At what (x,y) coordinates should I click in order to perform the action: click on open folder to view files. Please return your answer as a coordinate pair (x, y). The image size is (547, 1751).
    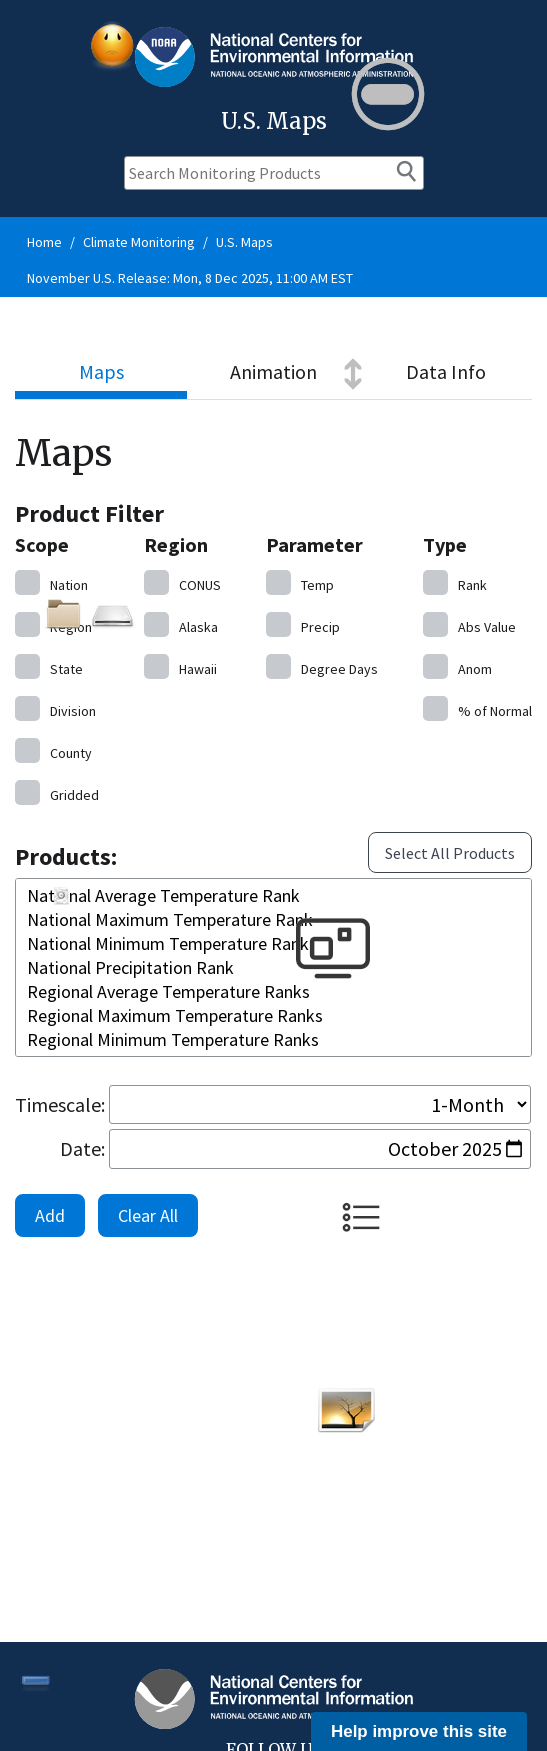
    Looking at the image, I should click on (63, 615).